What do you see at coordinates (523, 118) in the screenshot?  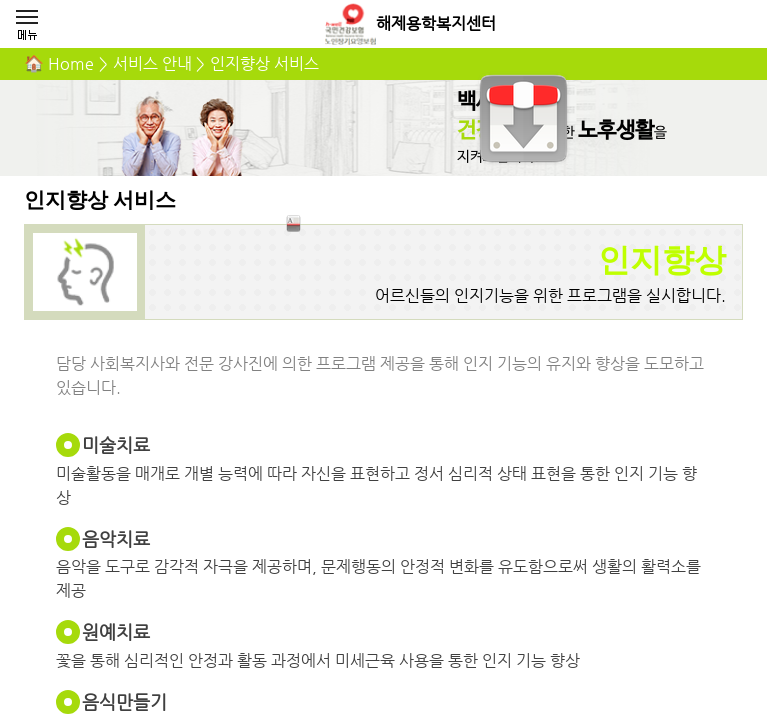 I see `open transmission torrent client` at bounding box center [523, 118].